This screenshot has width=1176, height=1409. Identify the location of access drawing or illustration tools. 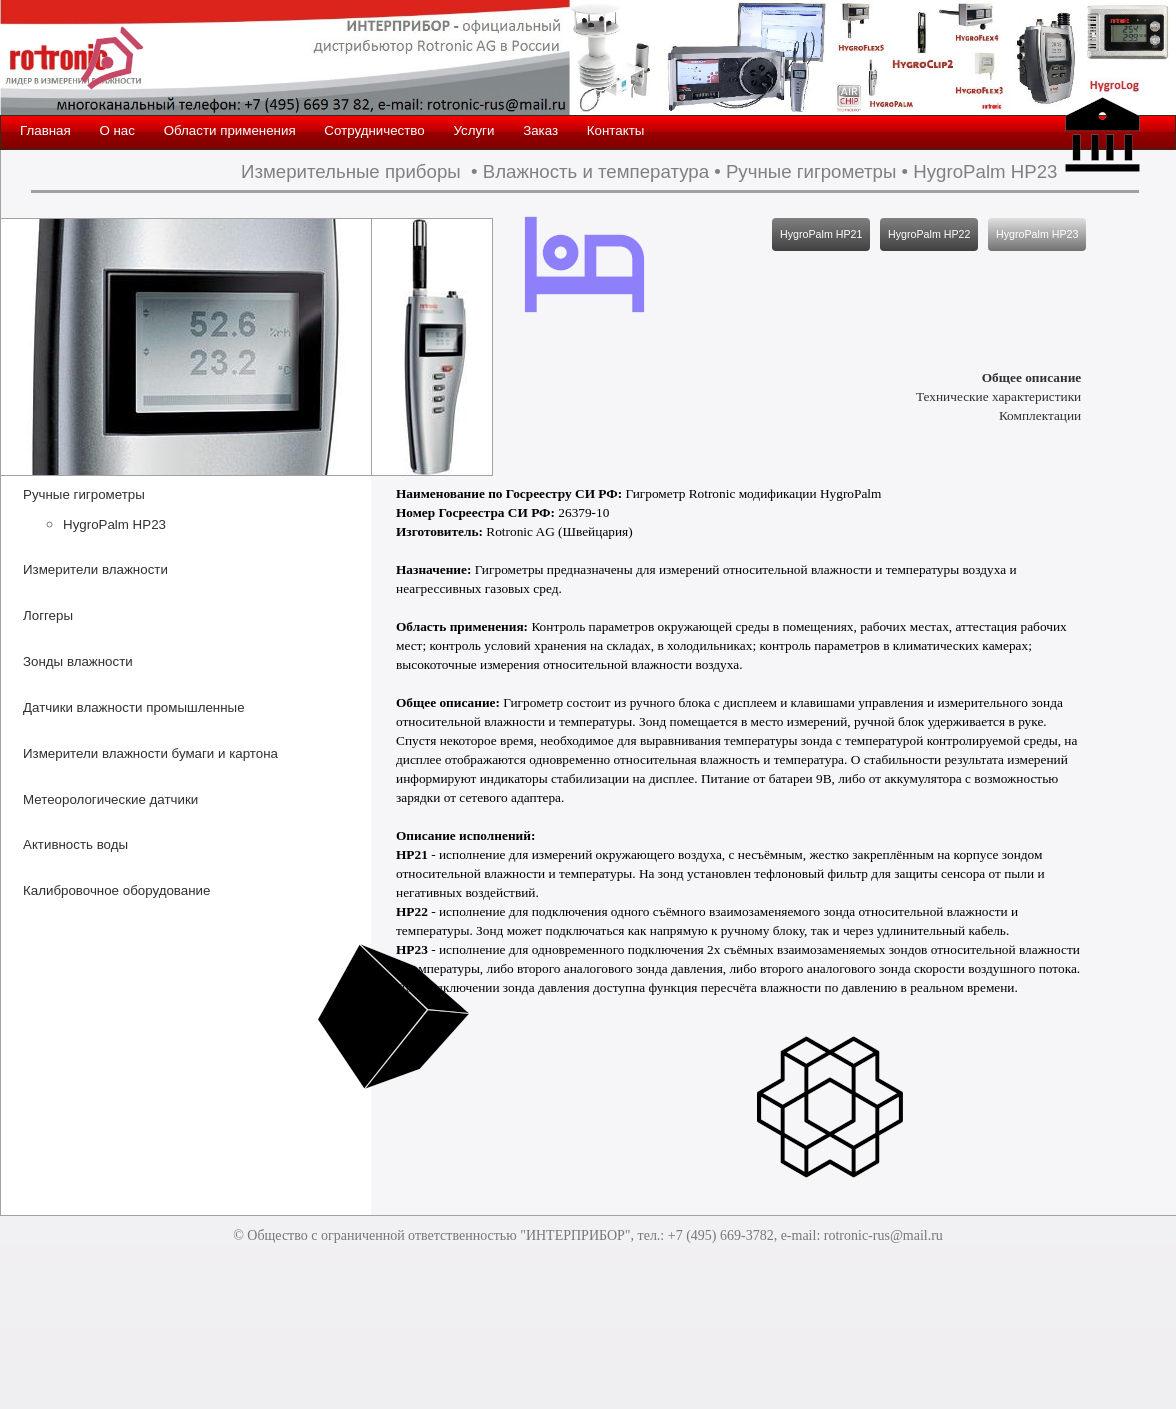
(109, 60).